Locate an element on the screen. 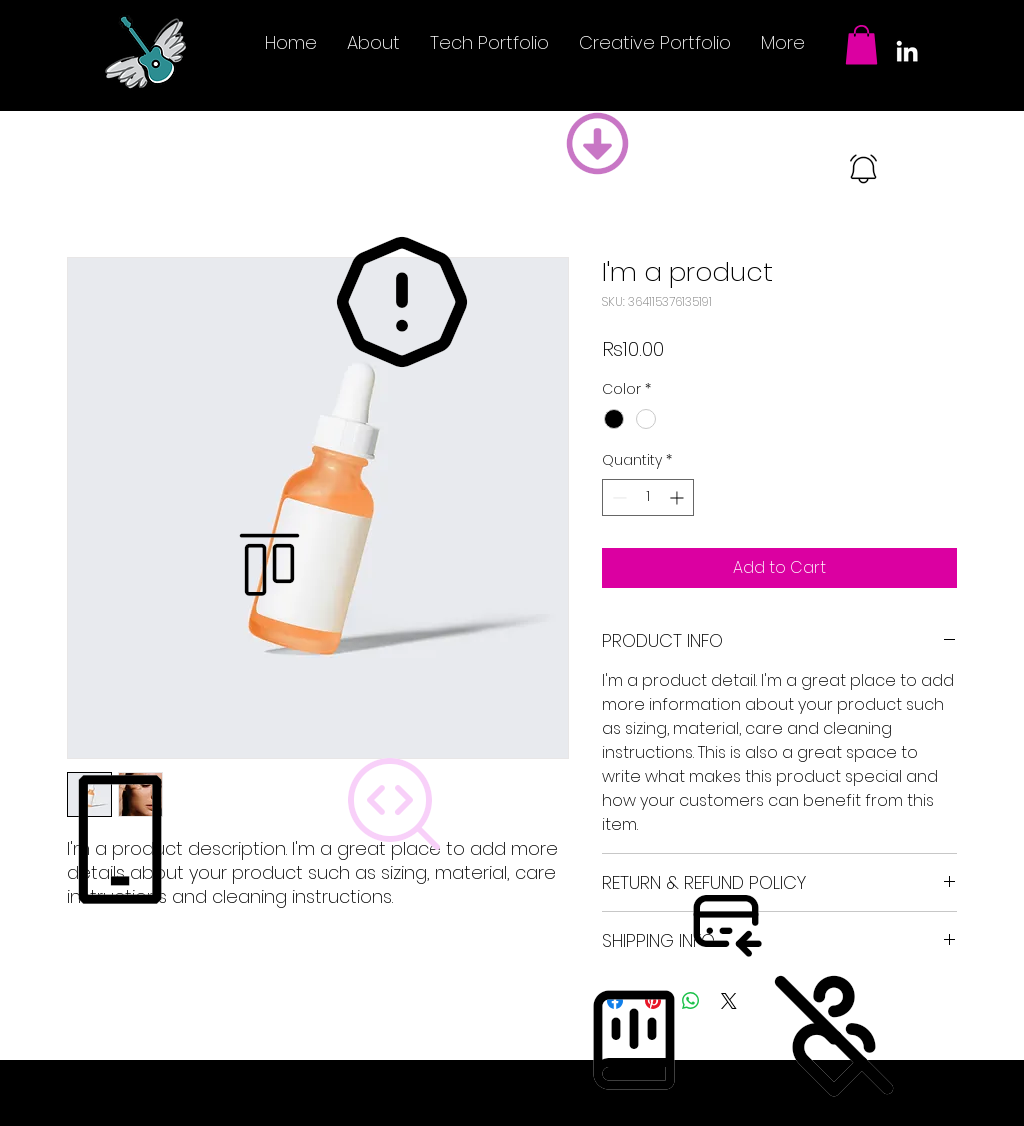 This screenshot has width=1024, height=1126. access audiobook library is located at coordinates (634, 1040).